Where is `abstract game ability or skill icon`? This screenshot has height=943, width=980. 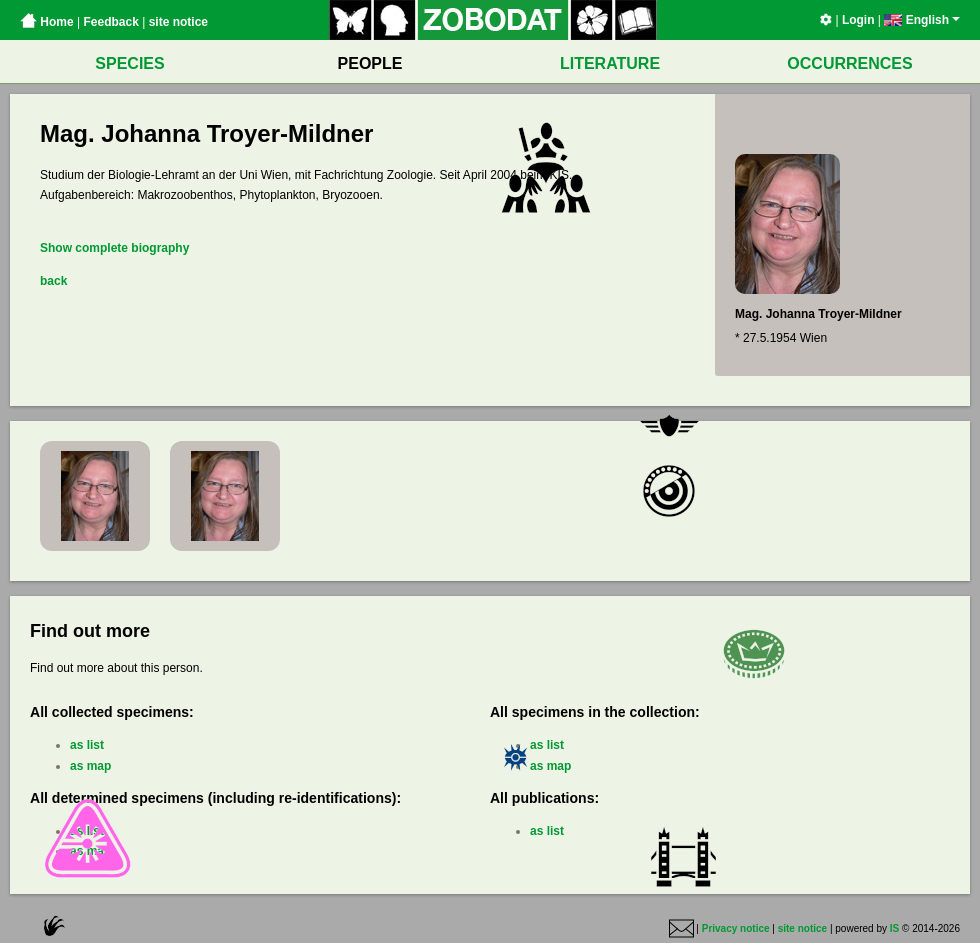
abstract game ability or skill icon is located at coordinates (669, 491).